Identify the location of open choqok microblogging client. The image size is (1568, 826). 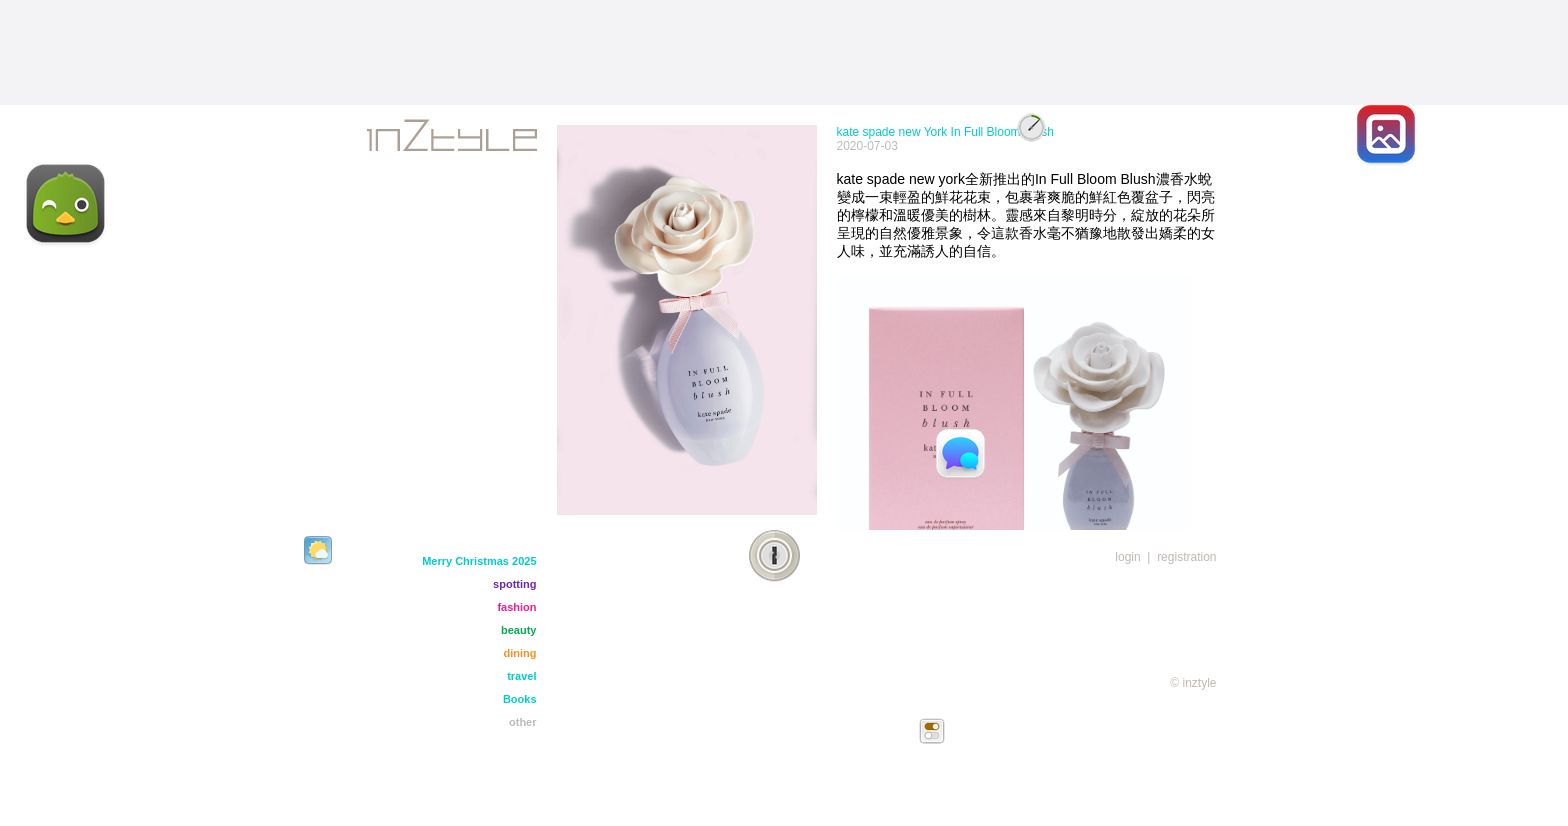
(65, 203).